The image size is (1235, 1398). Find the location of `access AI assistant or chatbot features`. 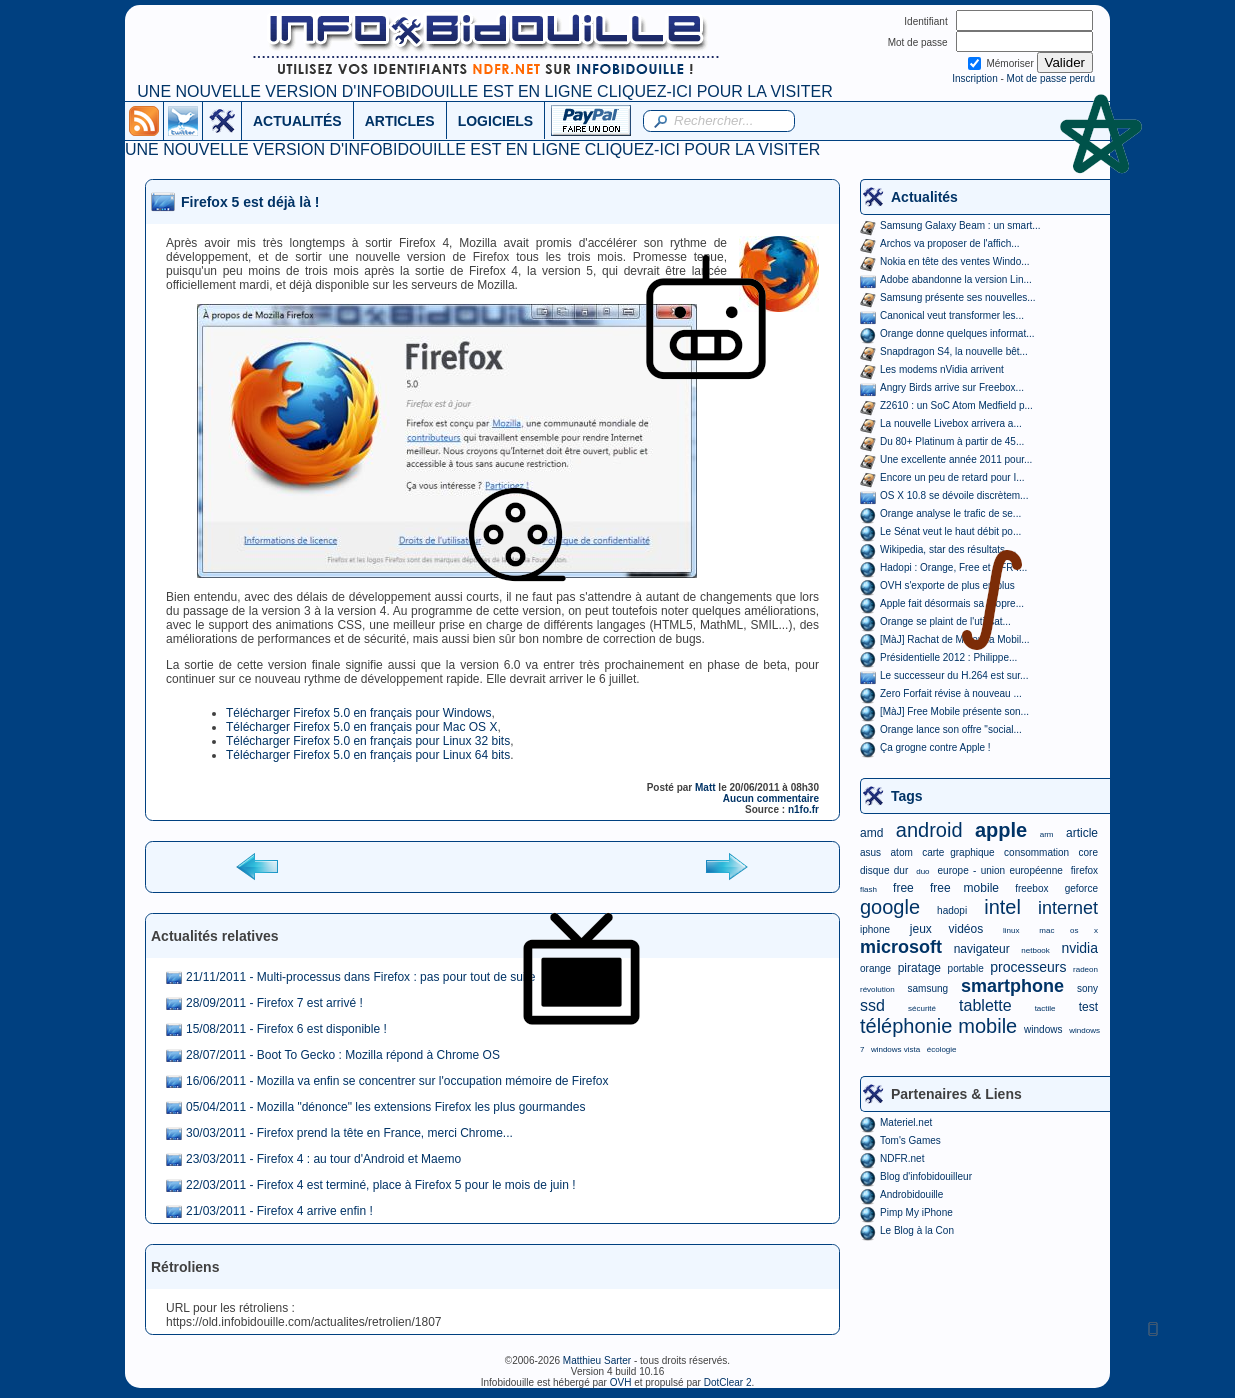

access AI assistant or chatbot features is located at coordinates (706, 324).